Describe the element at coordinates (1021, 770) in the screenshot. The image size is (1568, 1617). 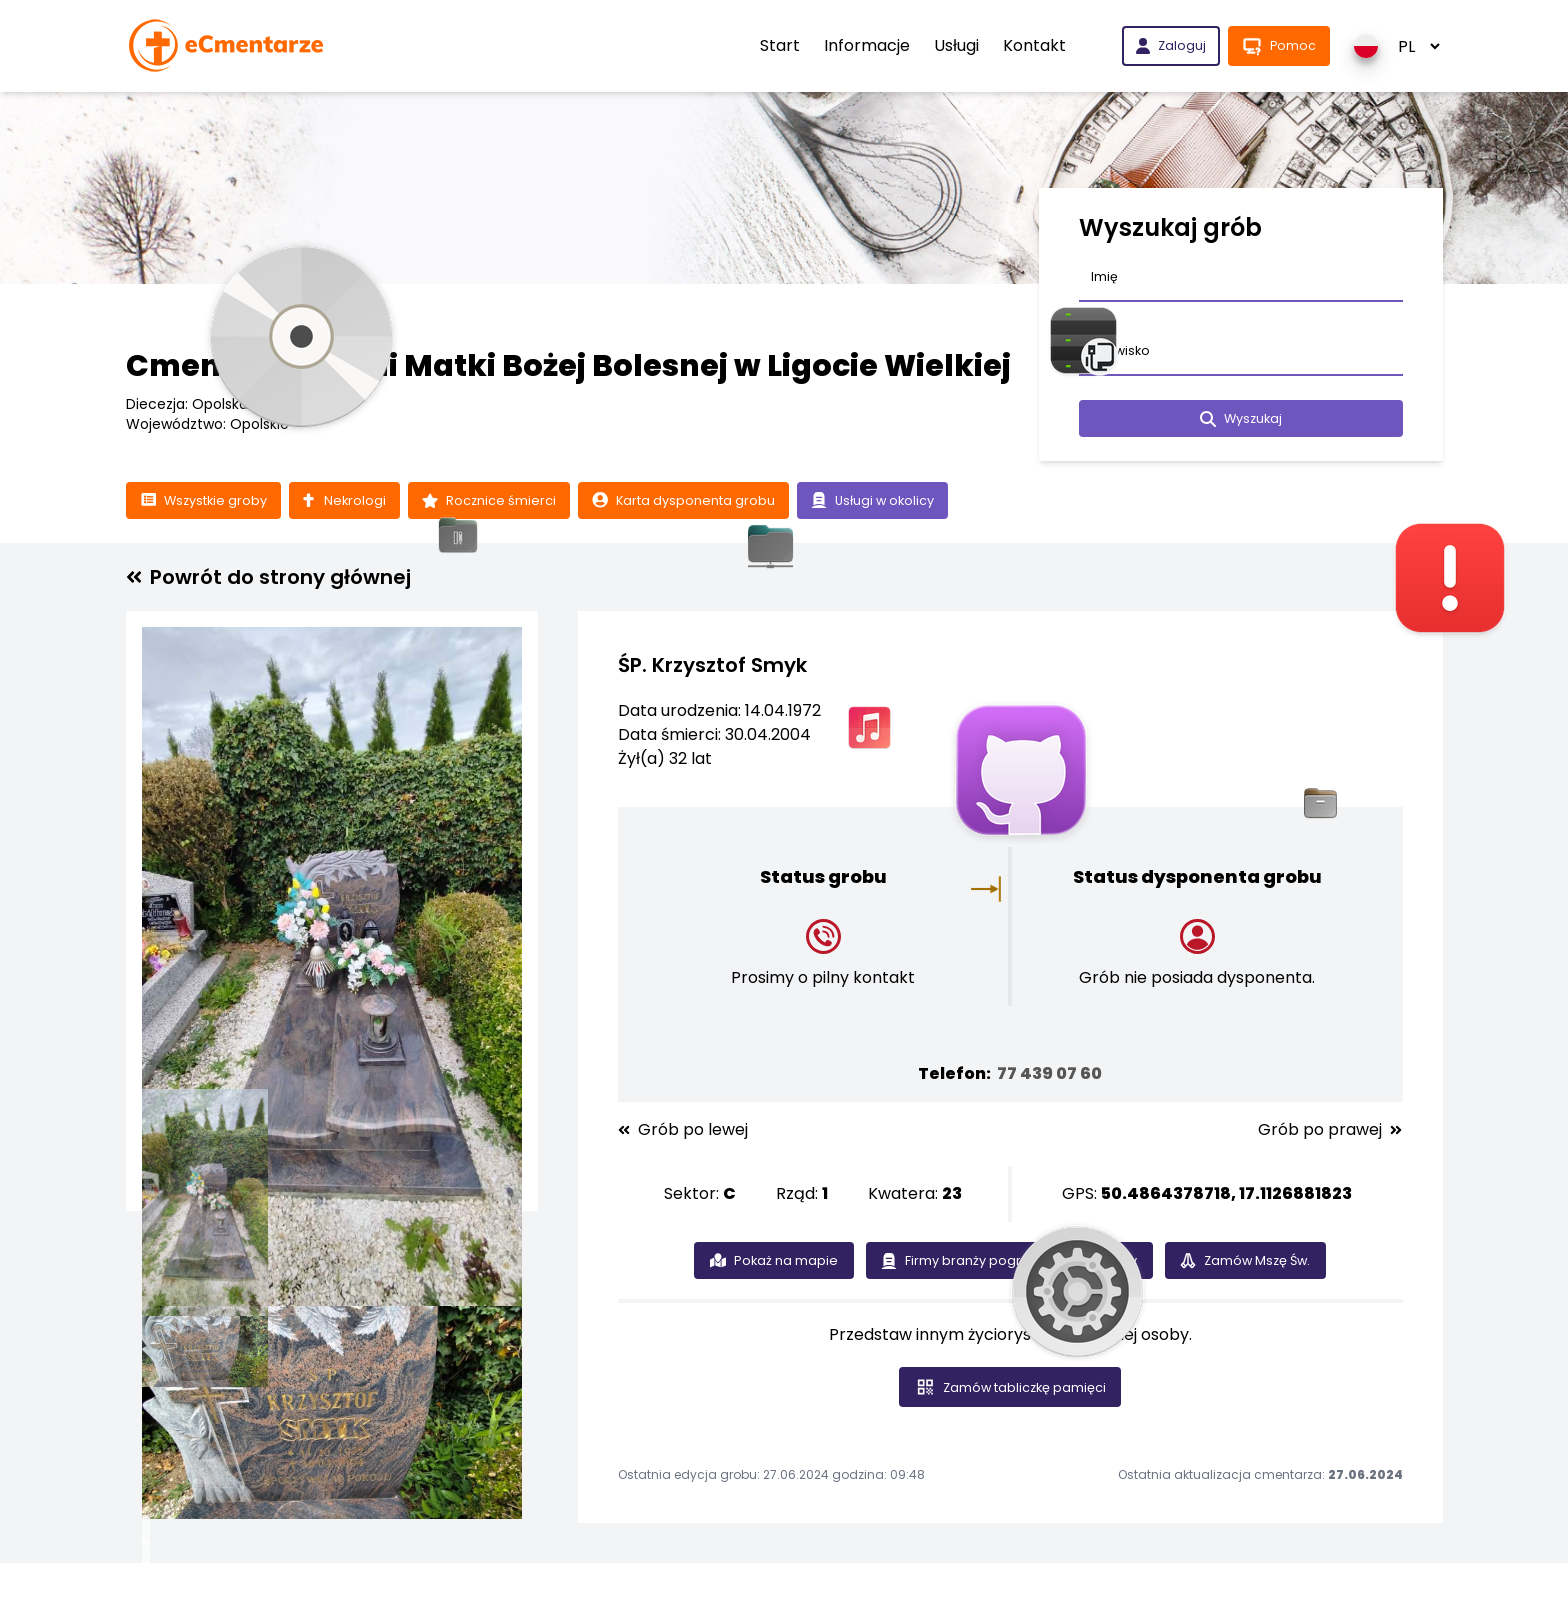
I see `open GitHub Desktop app` at that location.